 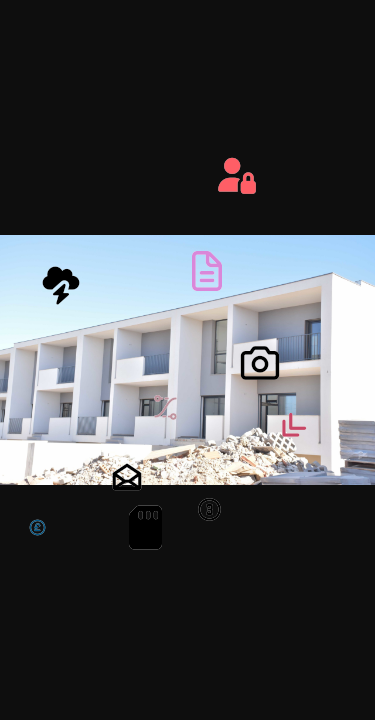 What do you see at coordinates (37, 527) in the screenshot?
I see `view balance in british pounds` at bounding box center [37, 527].